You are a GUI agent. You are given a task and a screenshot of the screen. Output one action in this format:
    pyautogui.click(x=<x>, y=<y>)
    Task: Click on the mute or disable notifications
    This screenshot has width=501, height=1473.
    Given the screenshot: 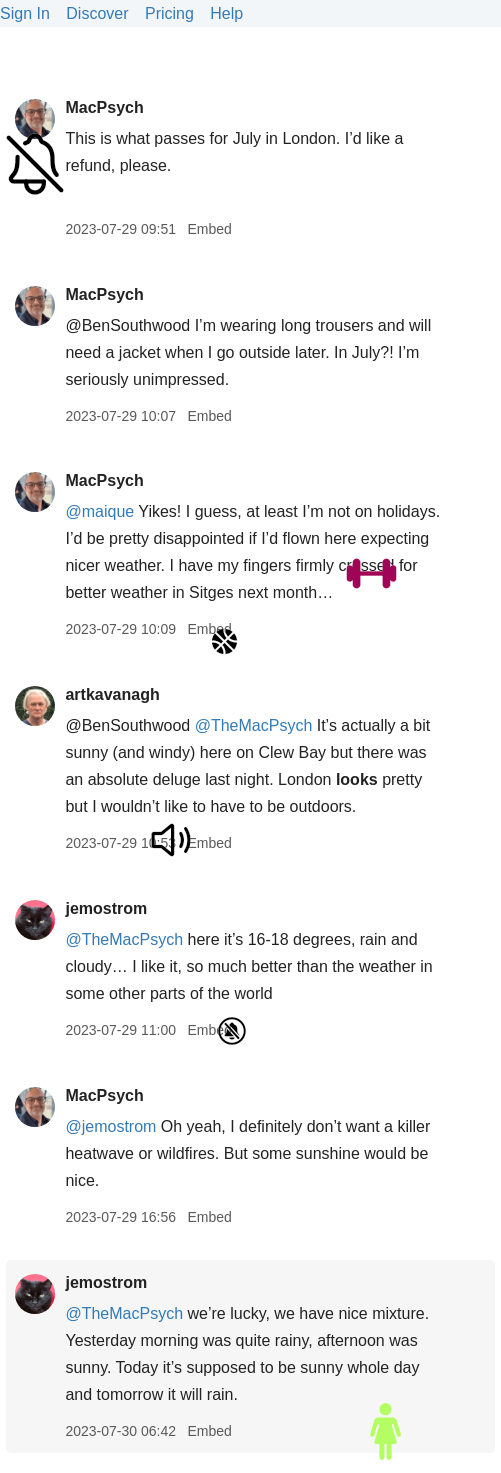 What is the action you would take?
    pyautogui.click(x=35, y=164)
    